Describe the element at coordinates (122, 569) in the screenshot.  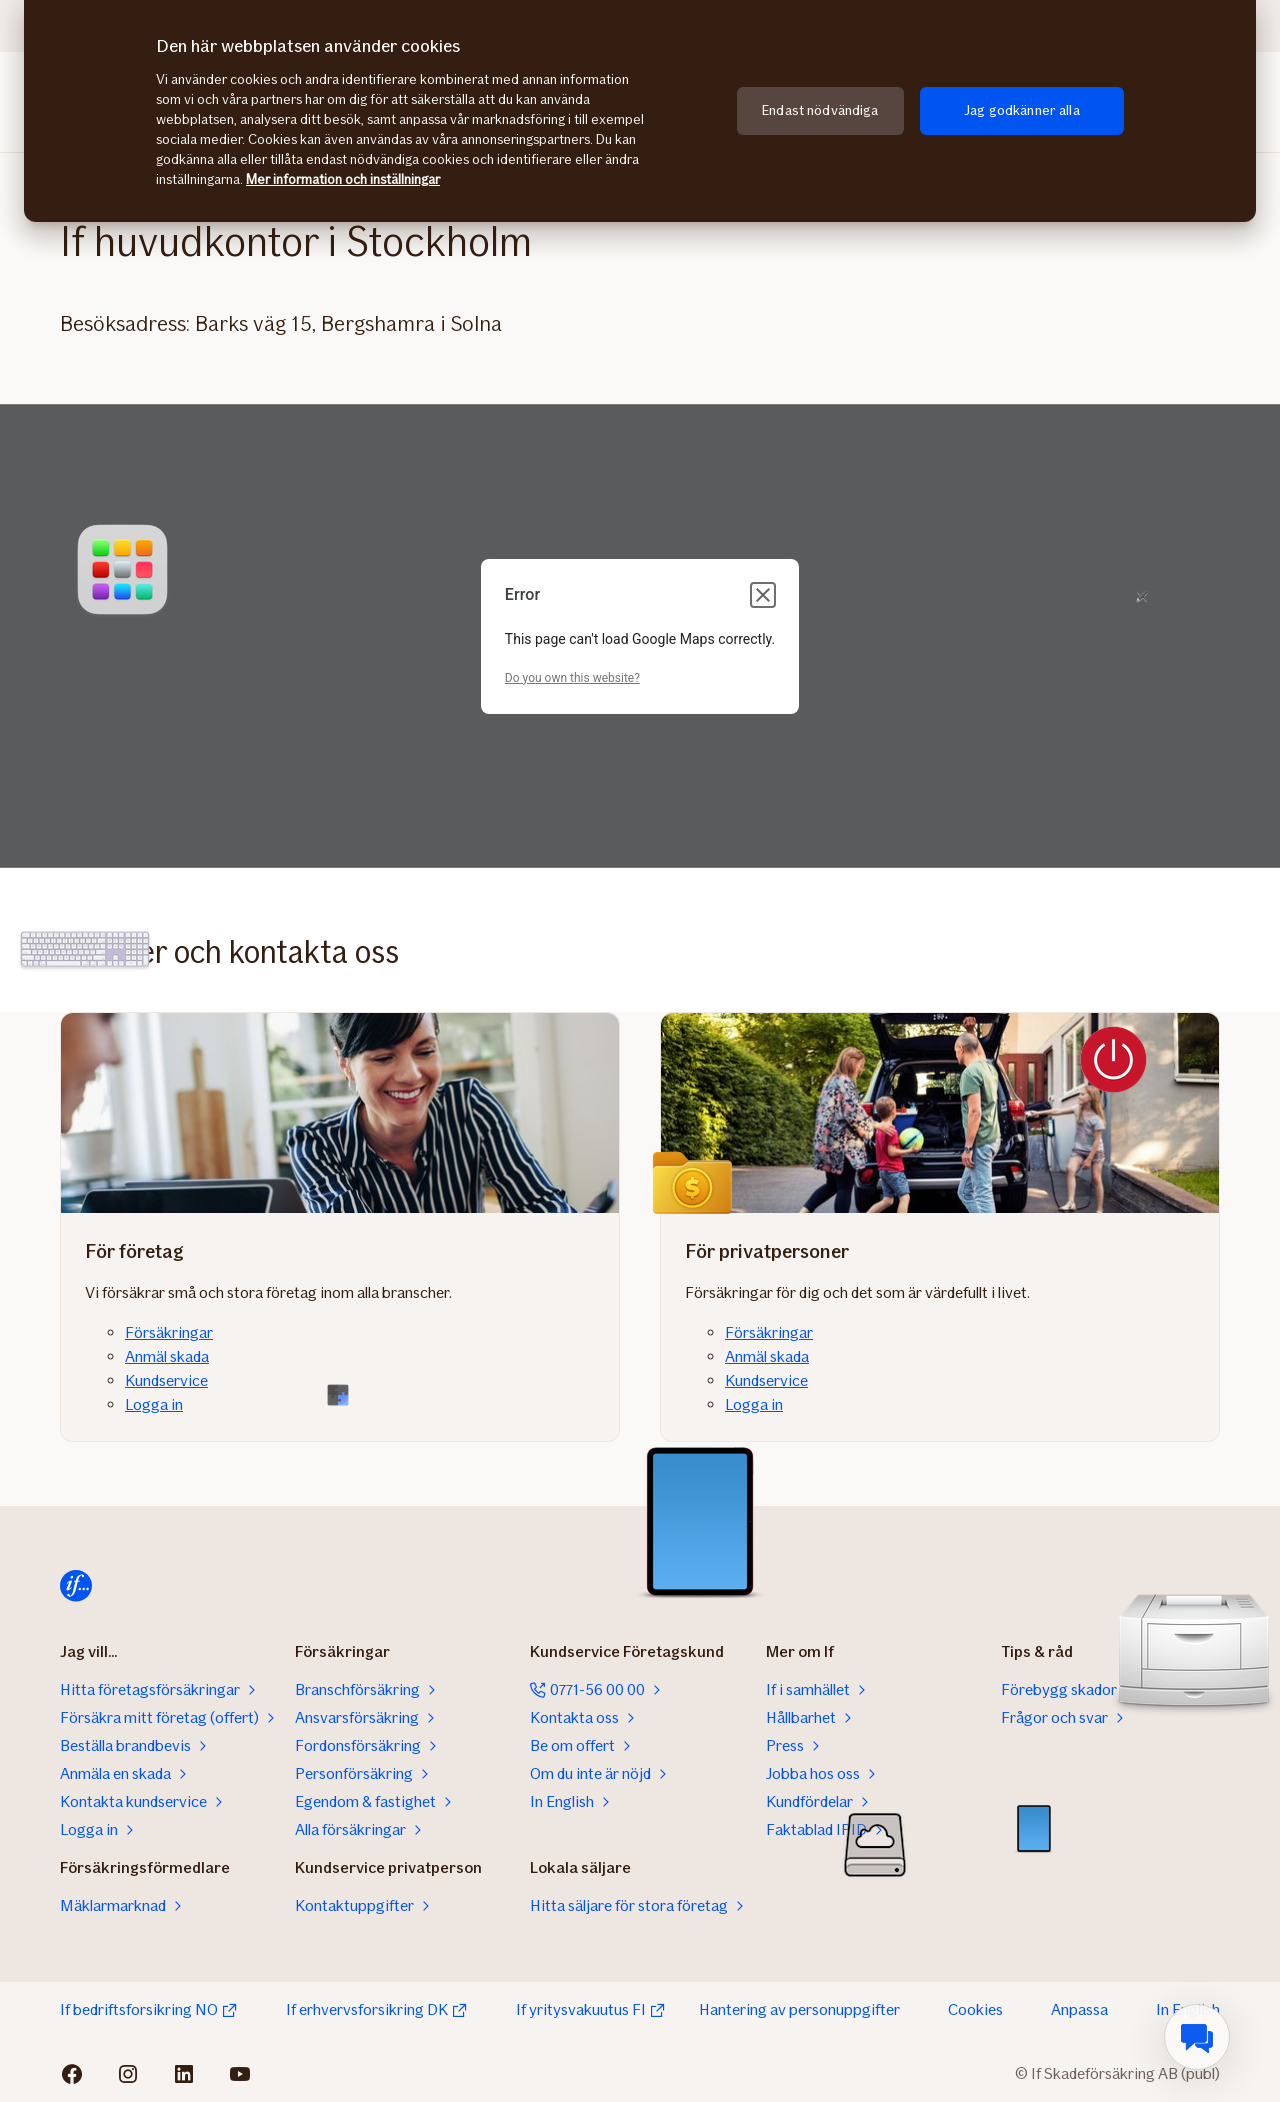
I see `open the app launcher to view all applications` at that location.